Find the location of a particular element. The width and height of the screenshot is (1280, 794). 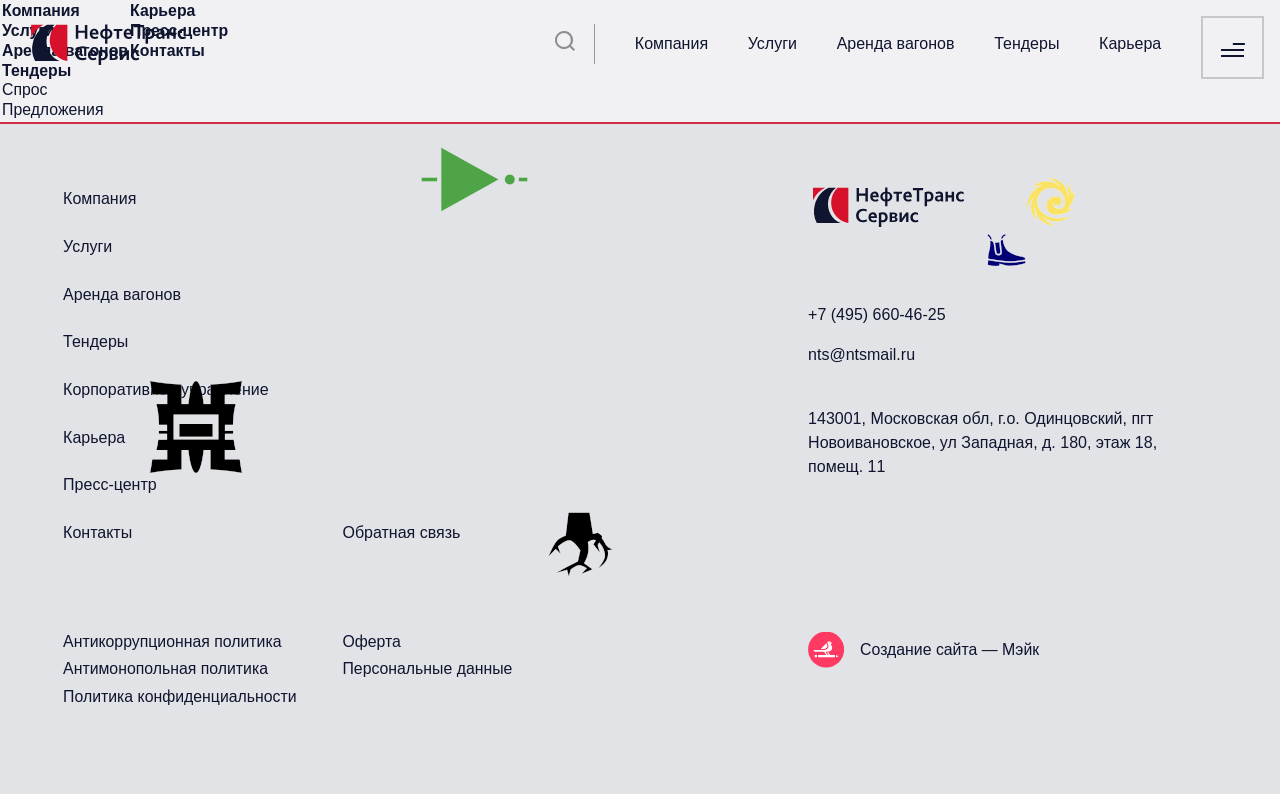

browse footwear or boot options is located at coordinates (1006, 248).